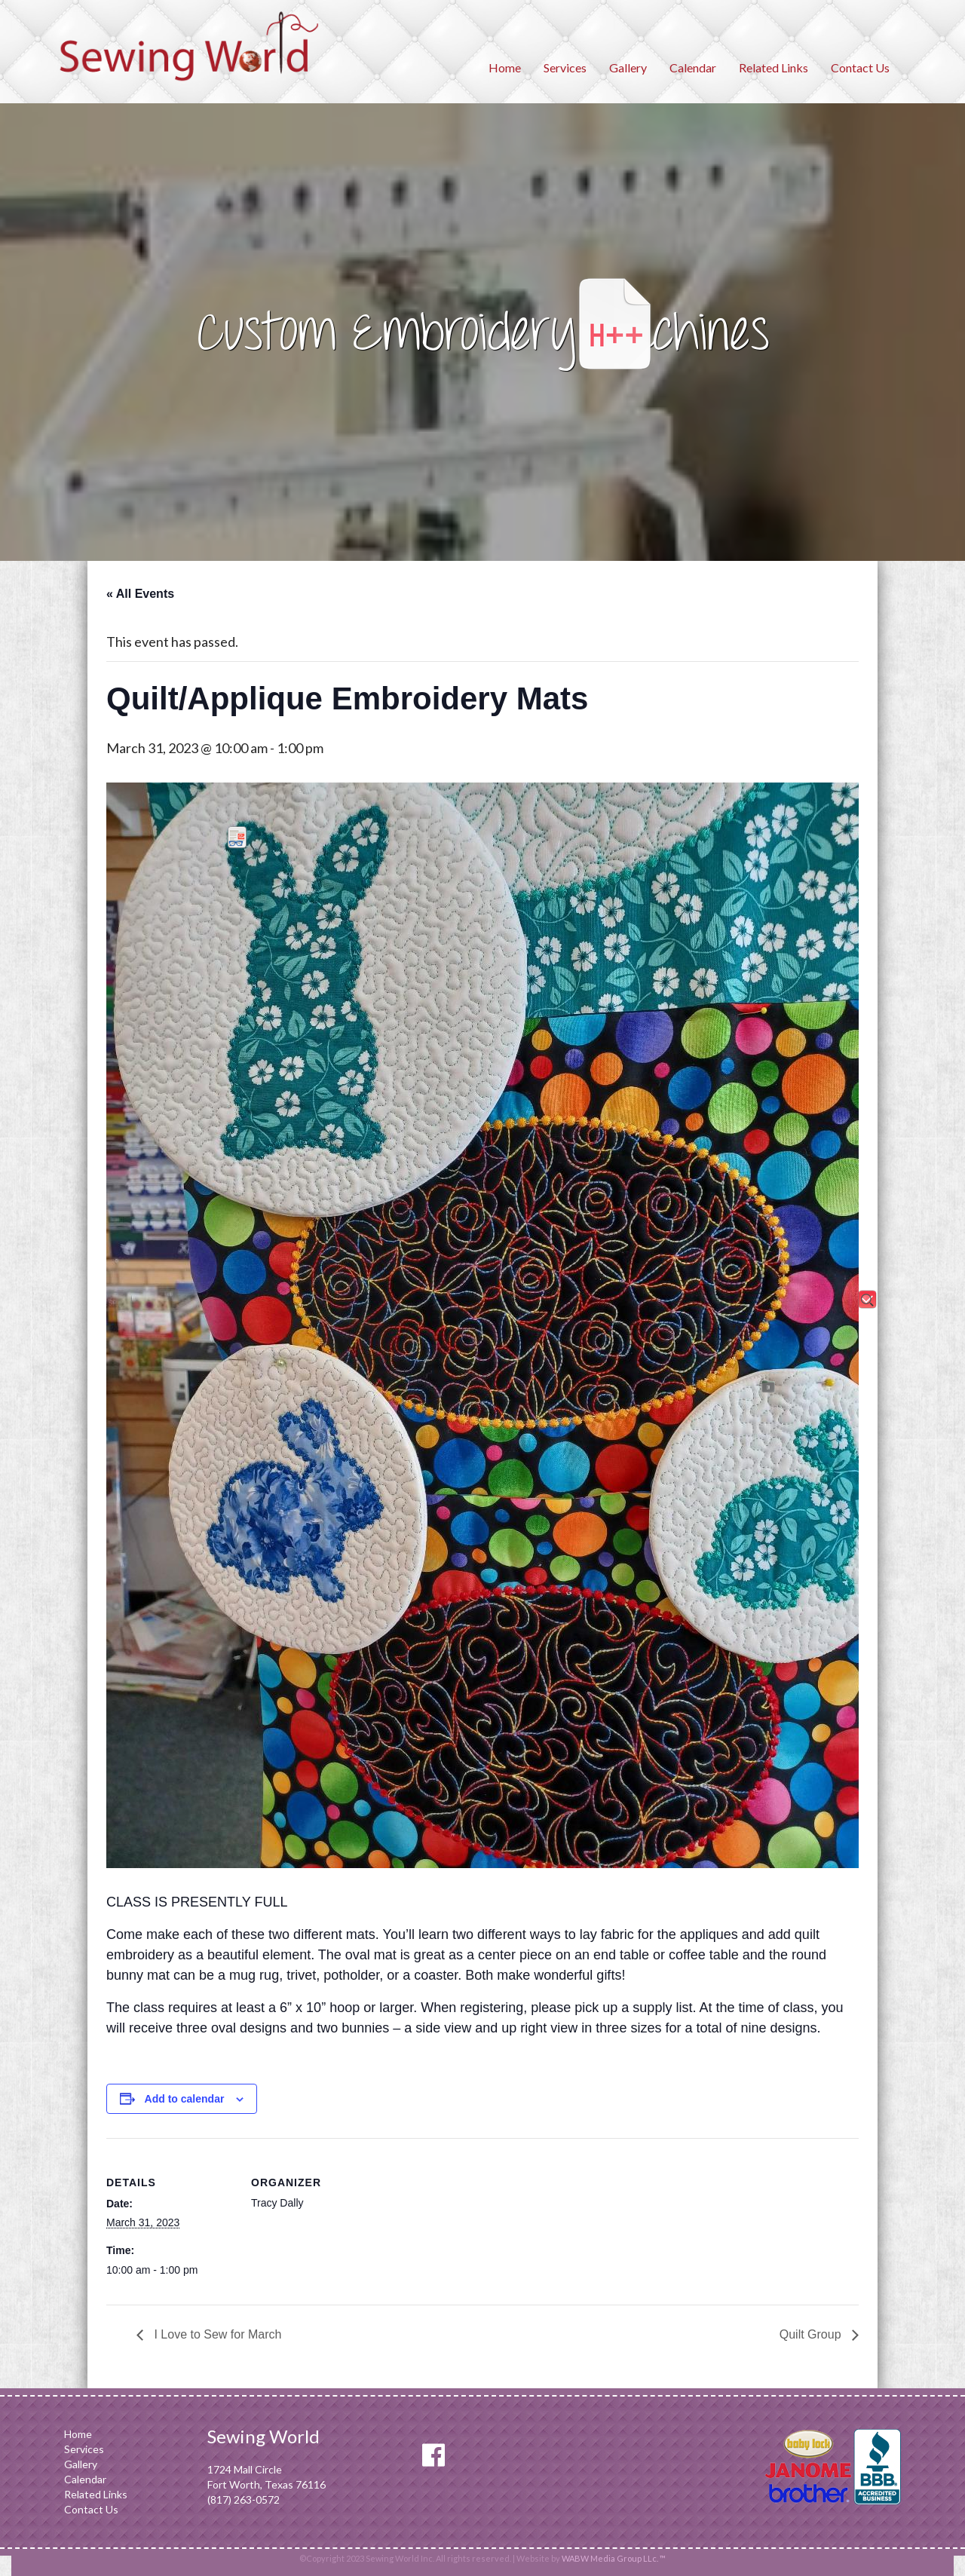 Image resolution: width=965 pixels, height=2576 pixels. What do you see at coordinates (768, 1386) in the screenshot?
I see `open templates folder` at bounding box center [768, 1386].